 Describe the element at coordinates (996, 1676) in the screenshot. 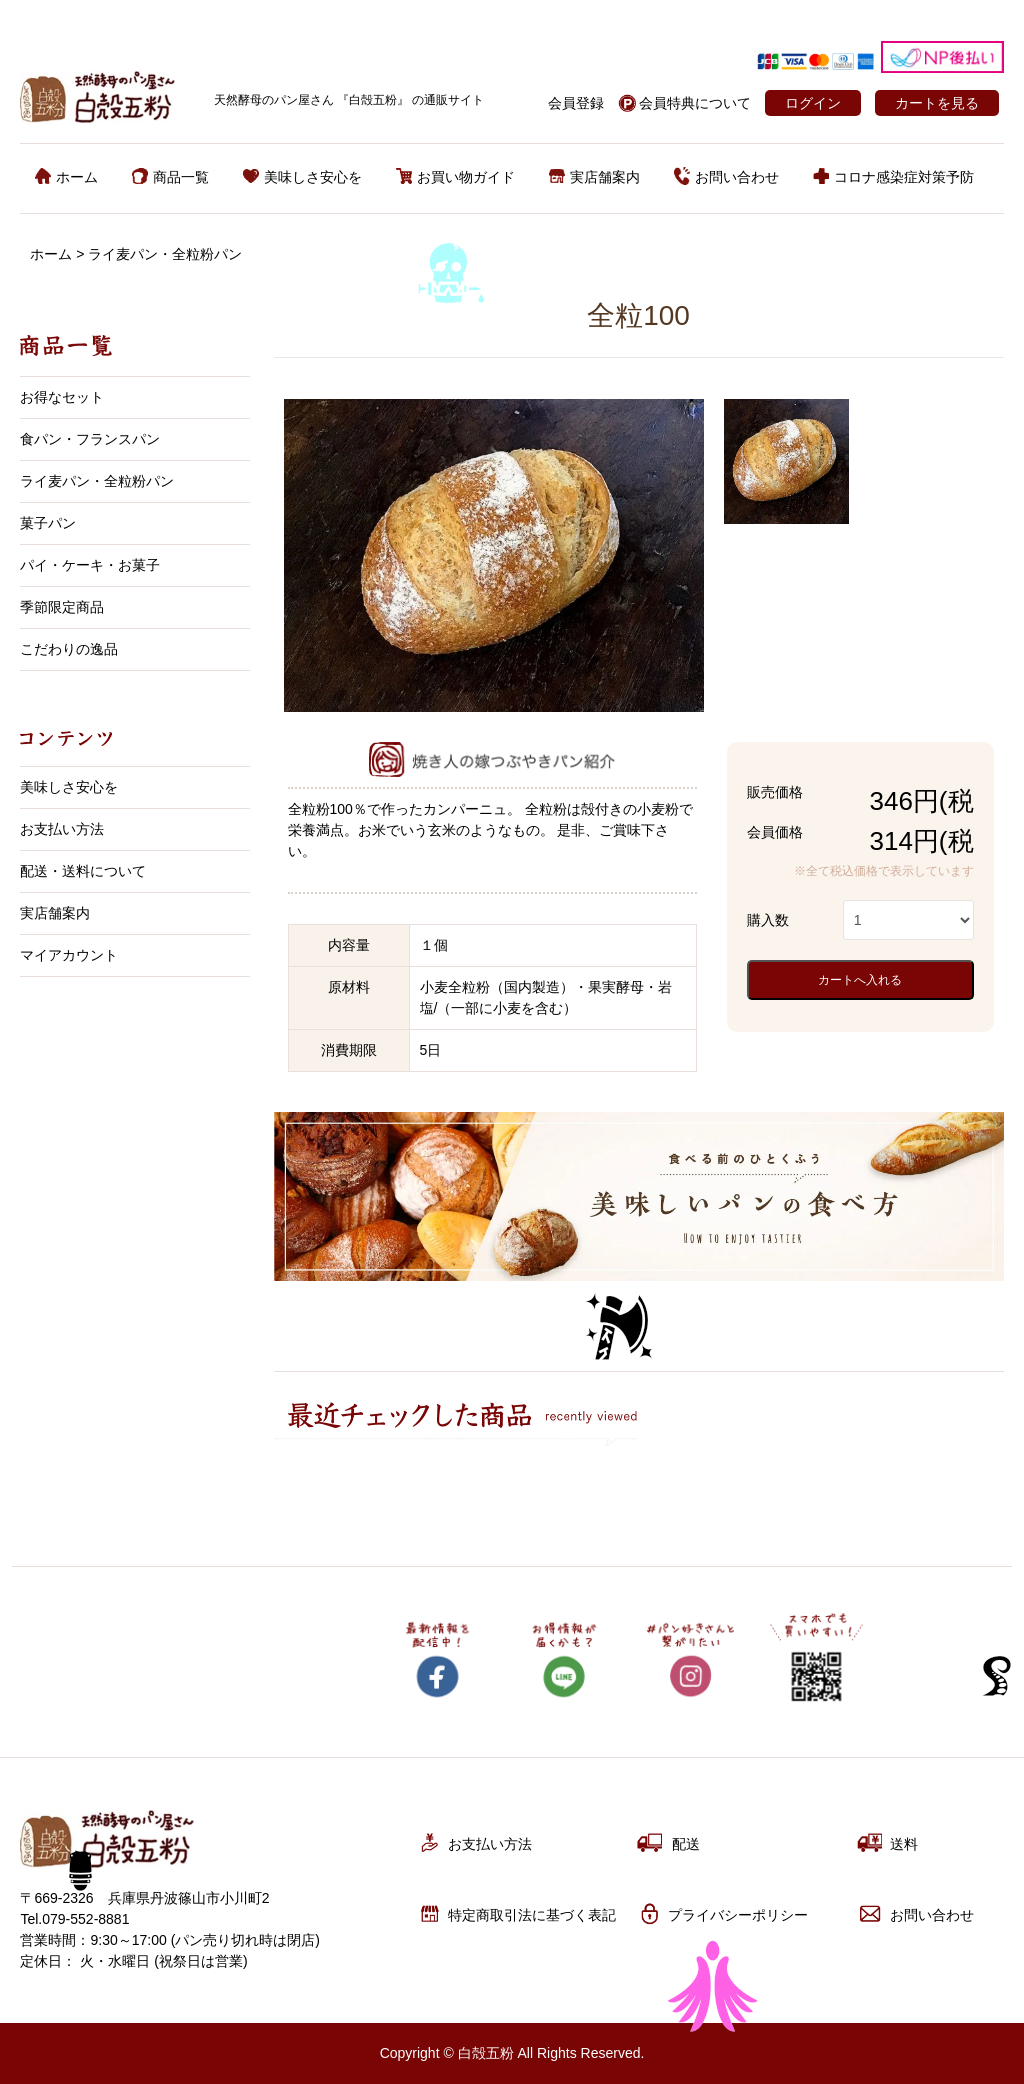

I see `represents a sea creature or kraken enemy type` at that location.